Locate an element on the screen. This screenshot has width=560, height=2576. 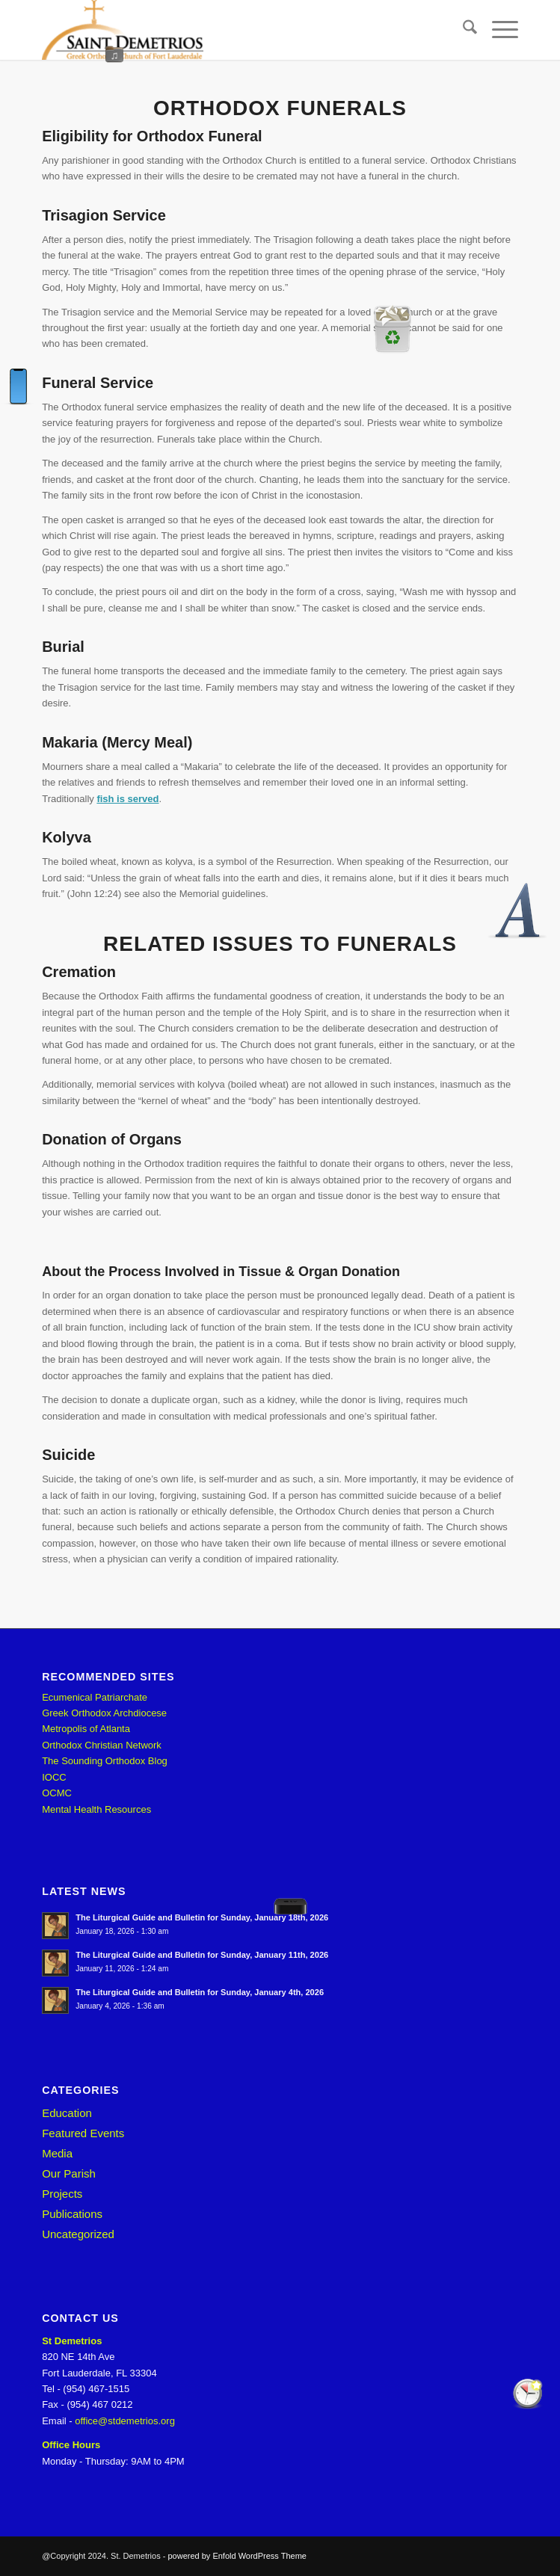
access font settings and typography preferences is located at coordinates (516, 908).